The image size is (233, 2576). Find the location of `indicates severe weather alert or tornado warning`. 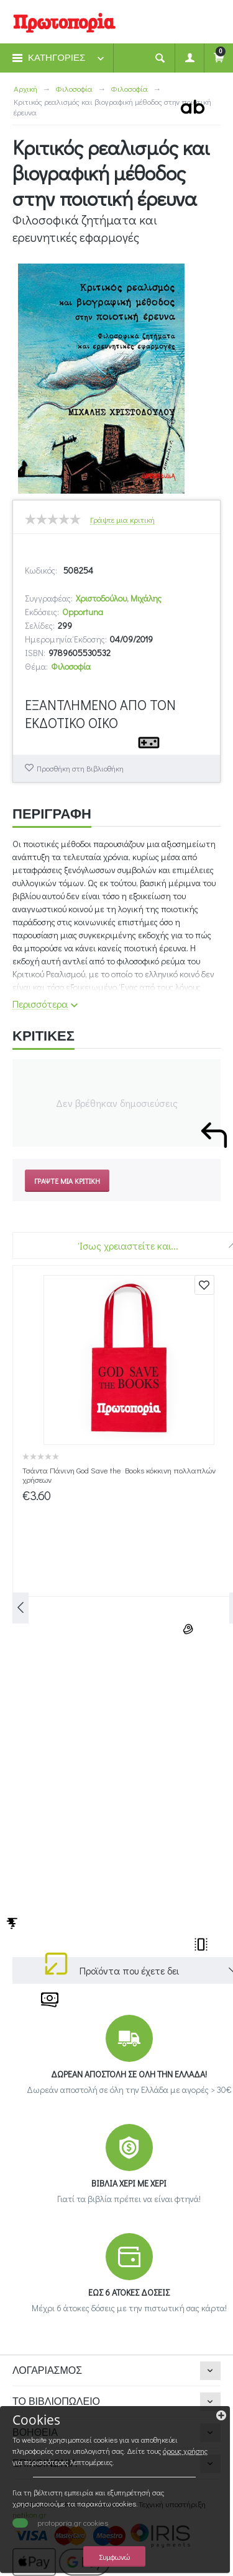

indicates severe weather alert or tornado warning is located at coordinates (12, 1923).